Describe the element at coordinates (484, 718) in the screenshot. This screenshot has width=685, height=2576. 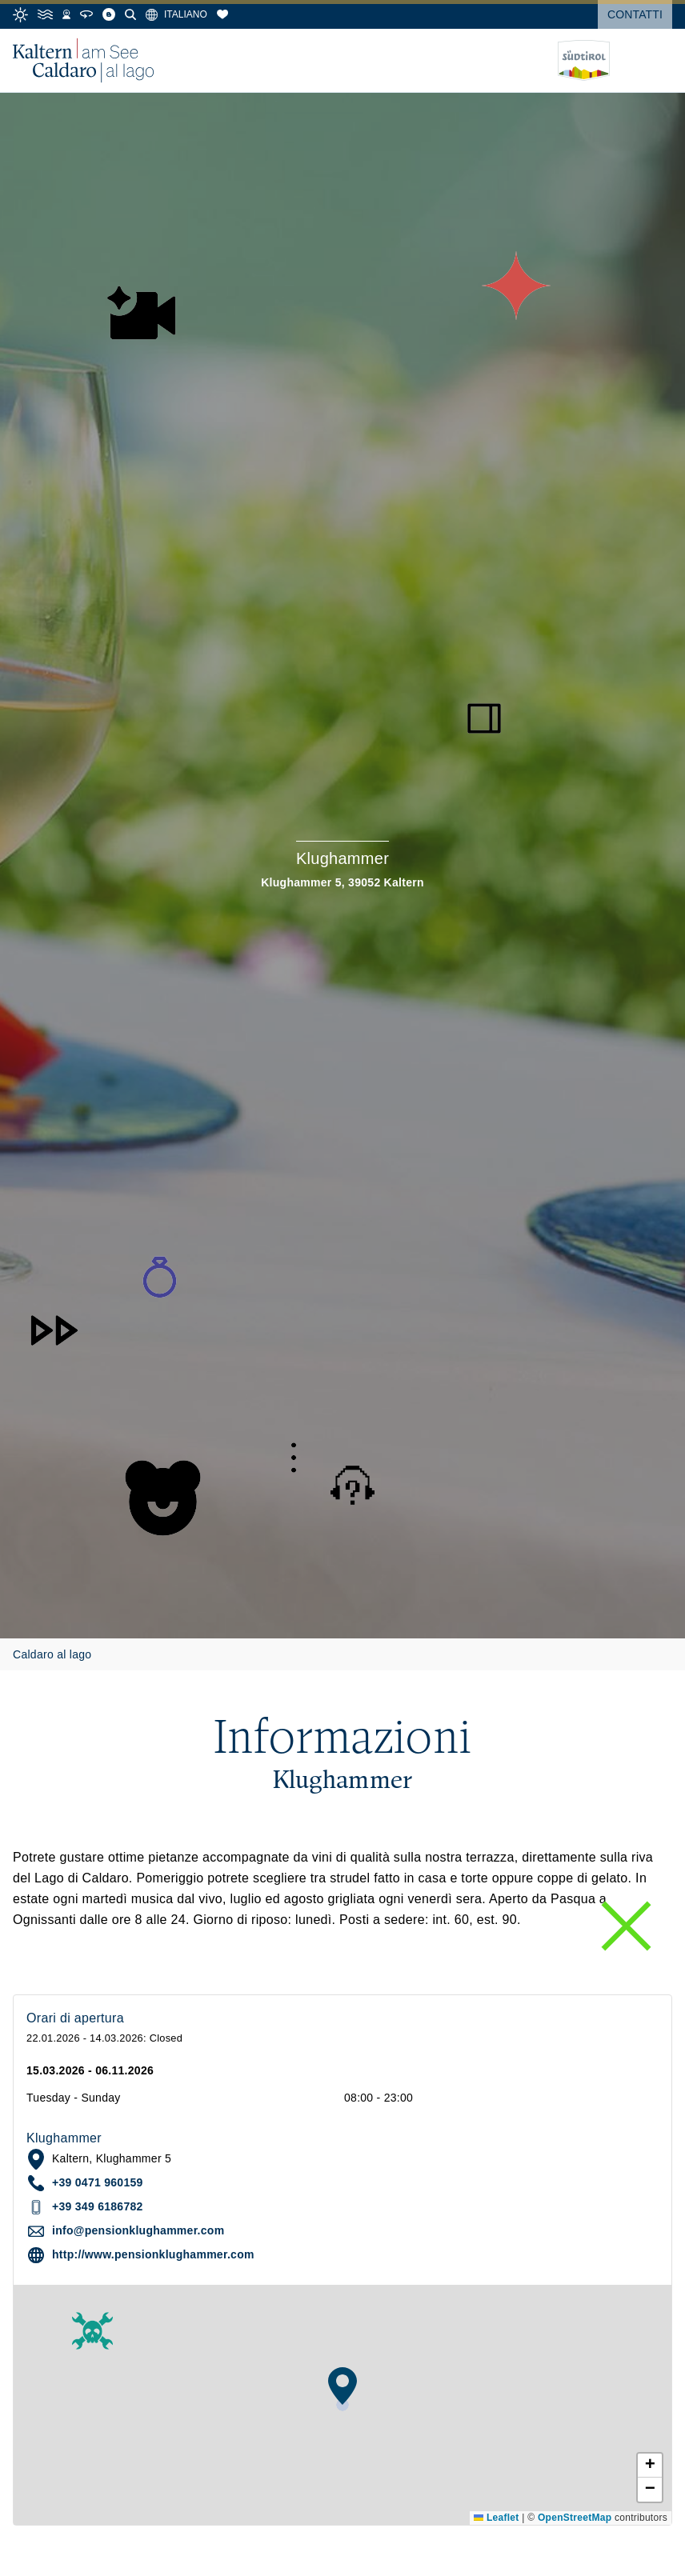
I see `switch to right sidebar layout` at that location.